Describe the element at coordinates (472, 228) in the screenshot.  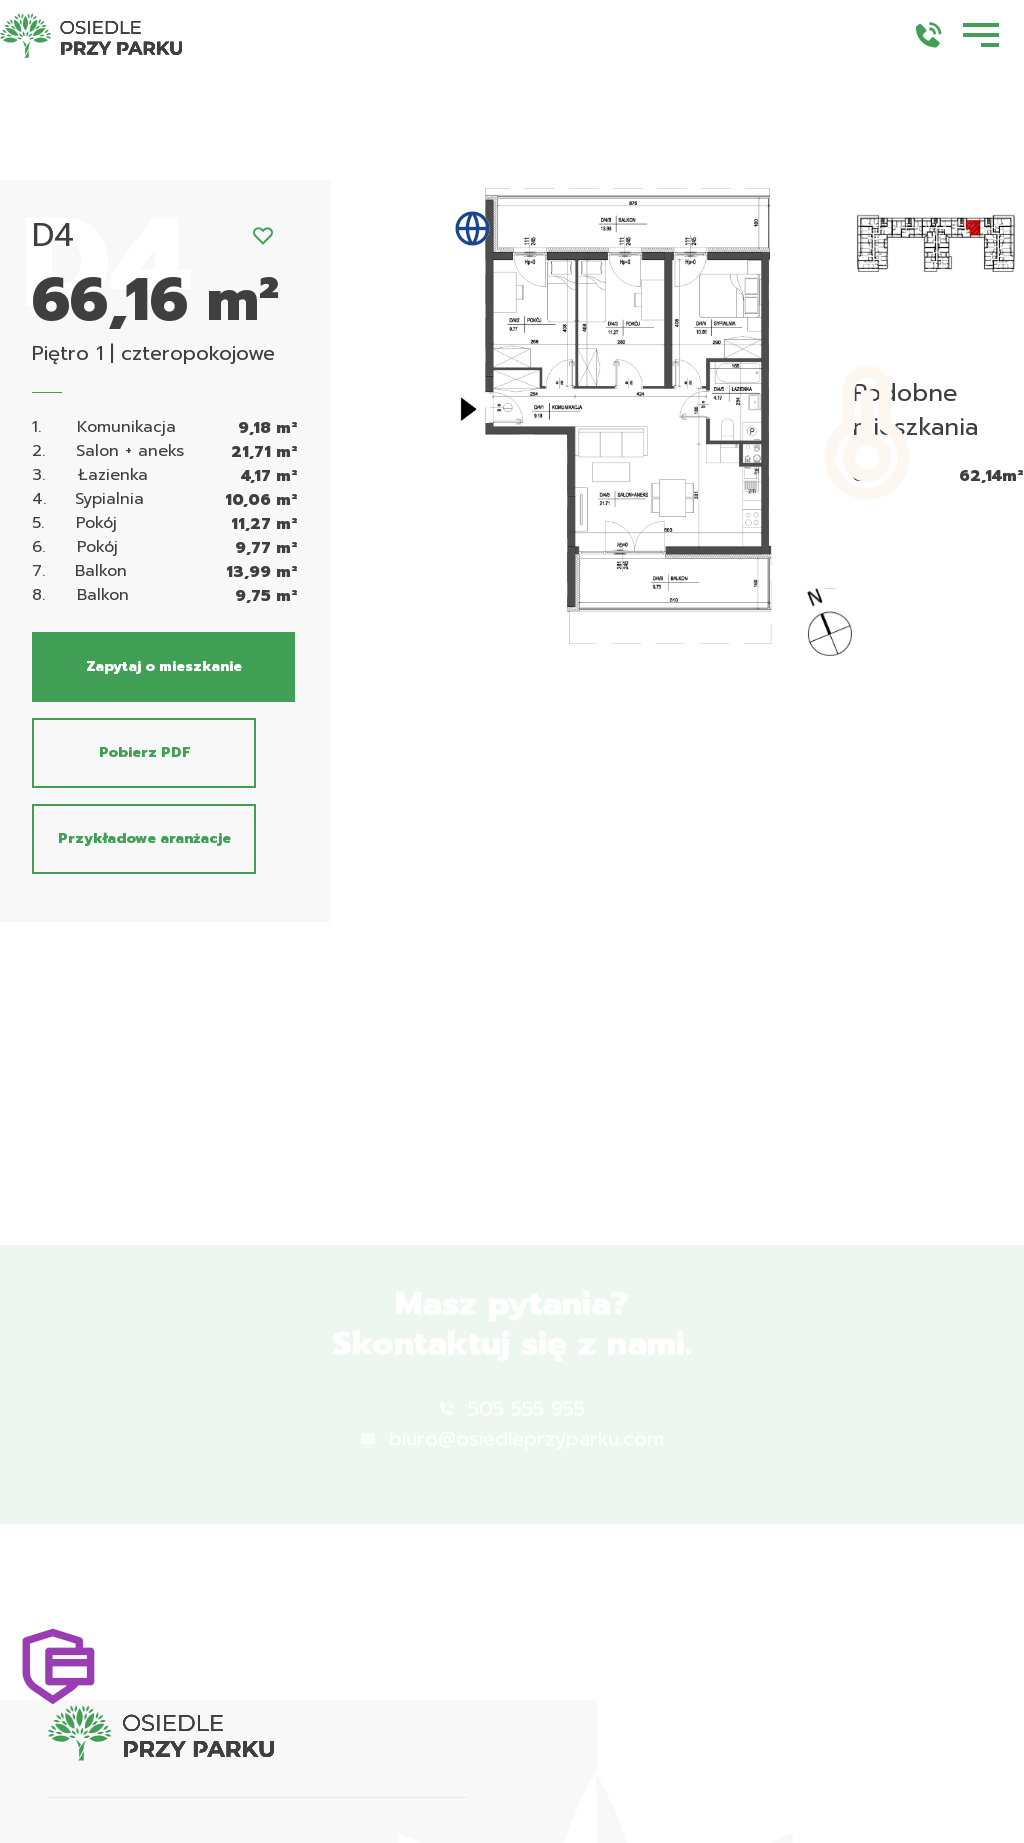
I see `switch to global or international settings` at that location.